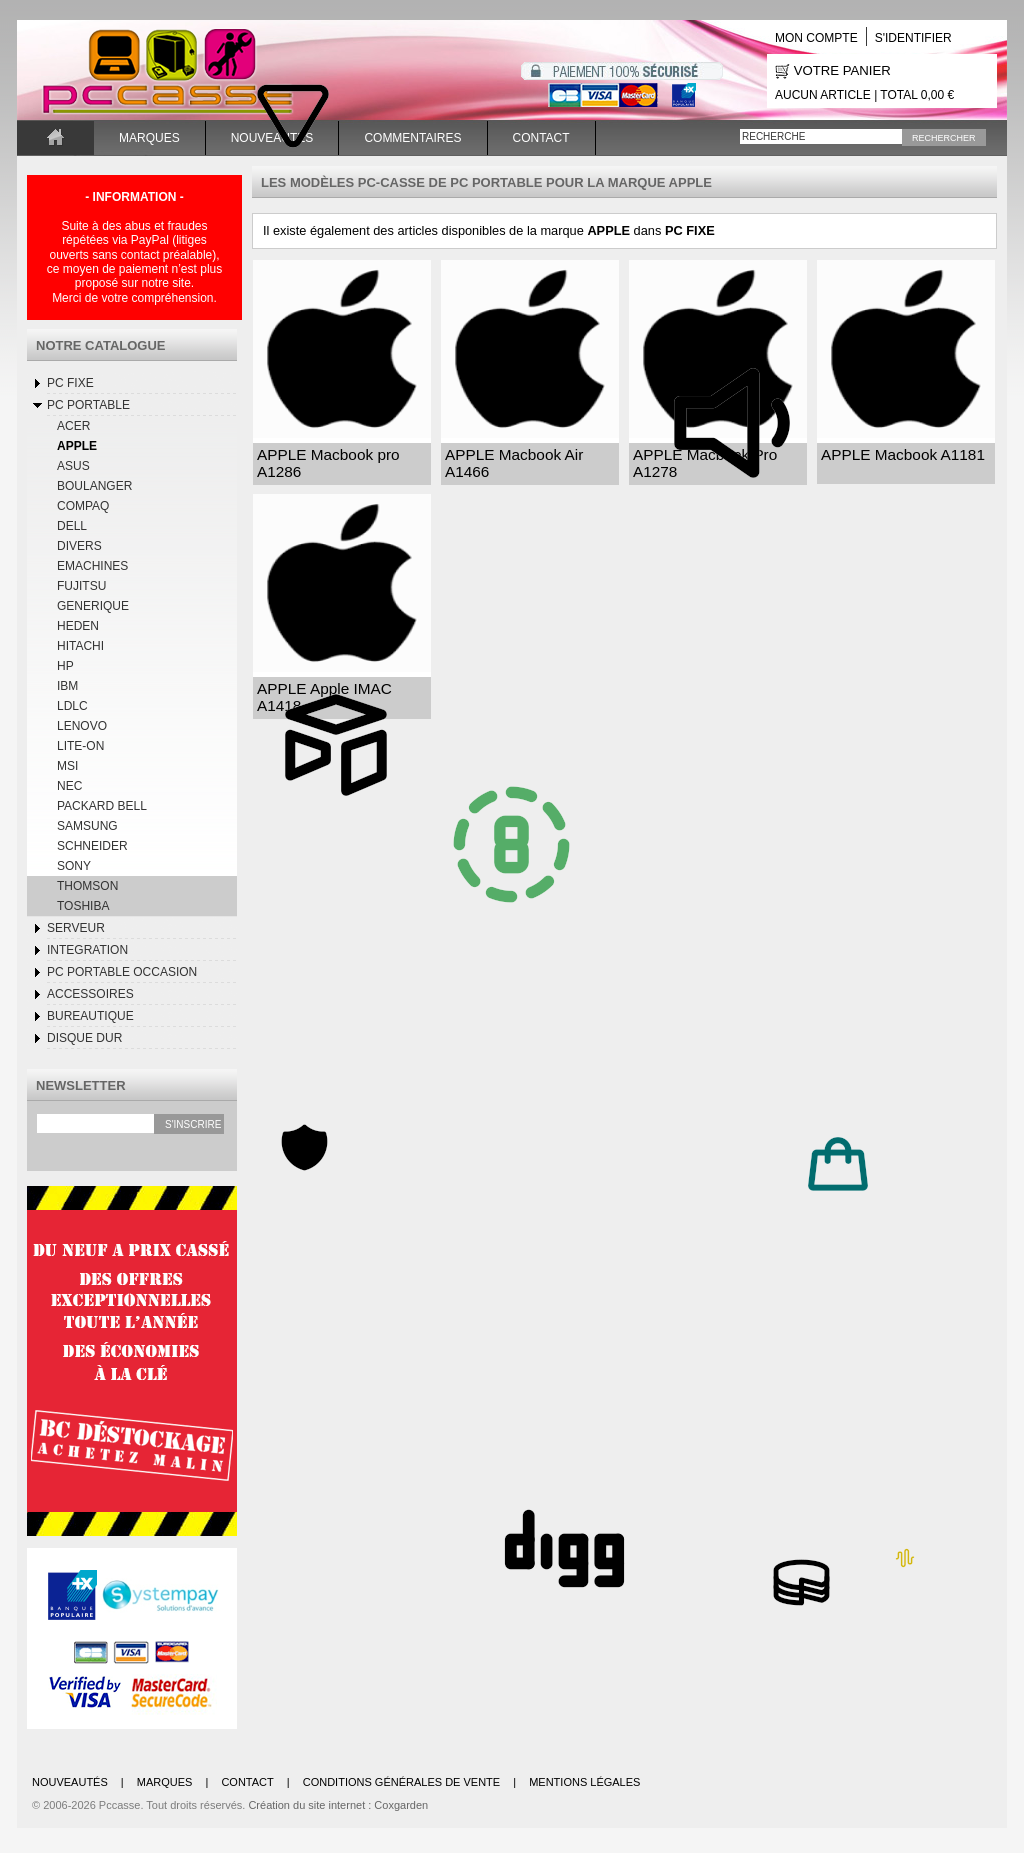 This screenshot has height=1853, width=1024. Describe the element at coordinates (564, 1545) in the screenshot. I see `link to digg social news platform` at that location.